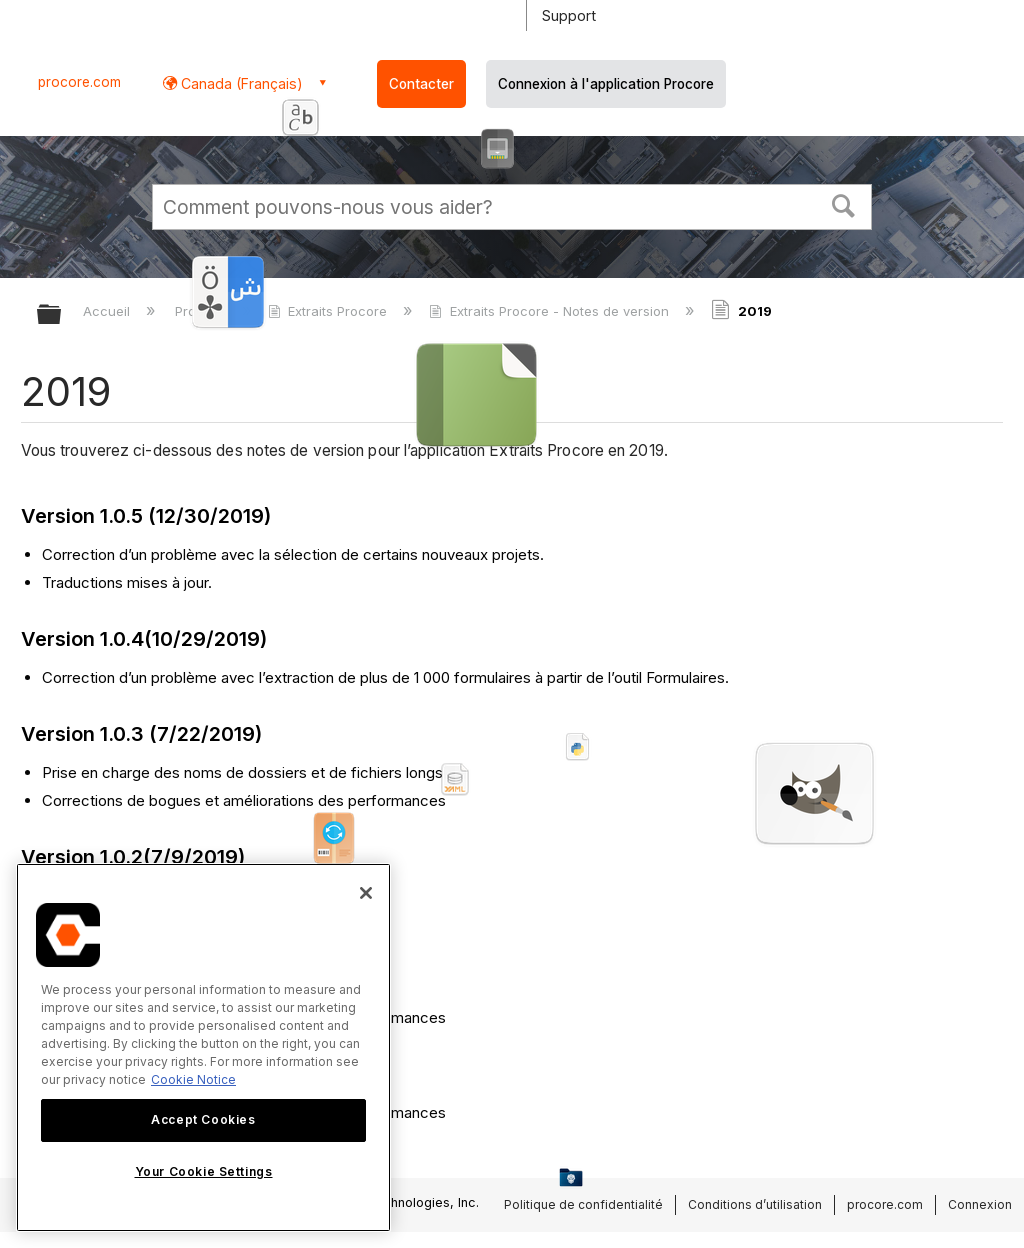 The image size is (1024, 1248). I want to click on access font and typography settings, so click(300, 117).